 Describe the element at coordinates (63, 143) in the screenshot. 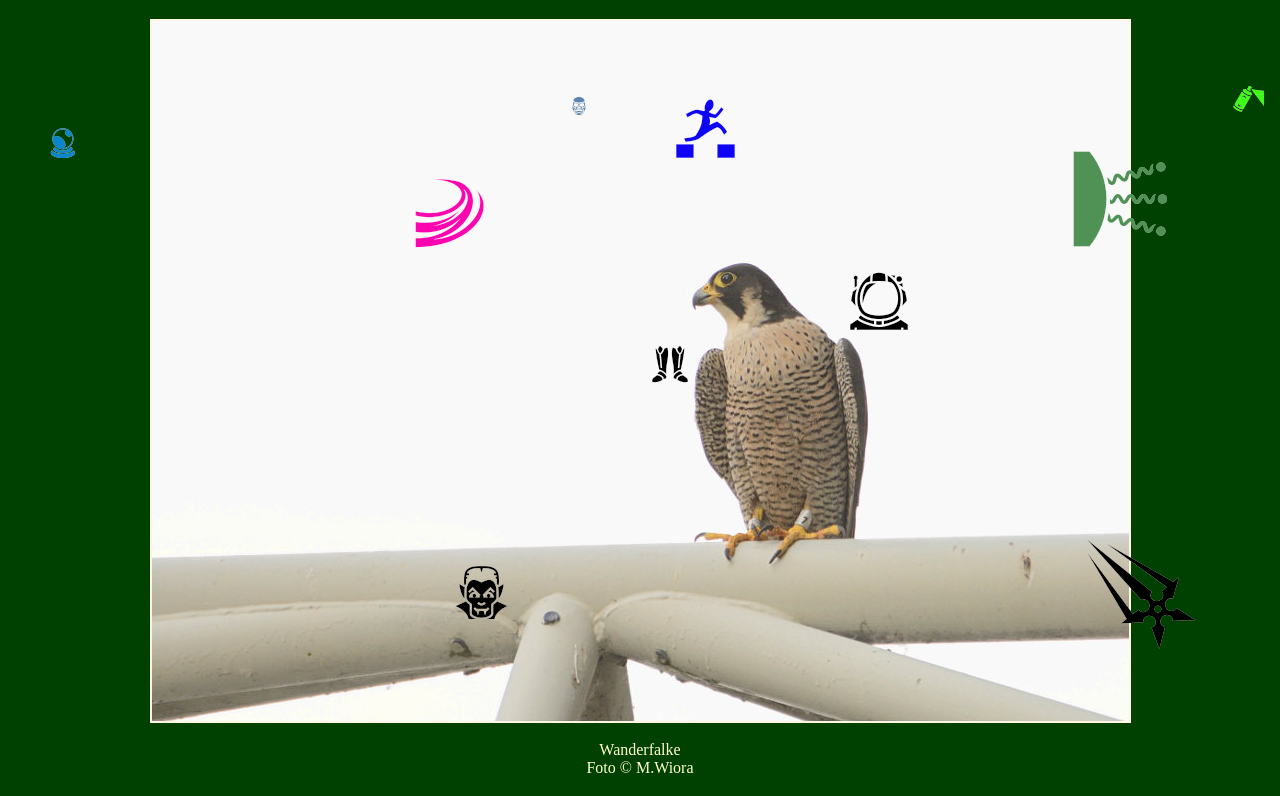

I see `view predictions or fortune features` at that location.